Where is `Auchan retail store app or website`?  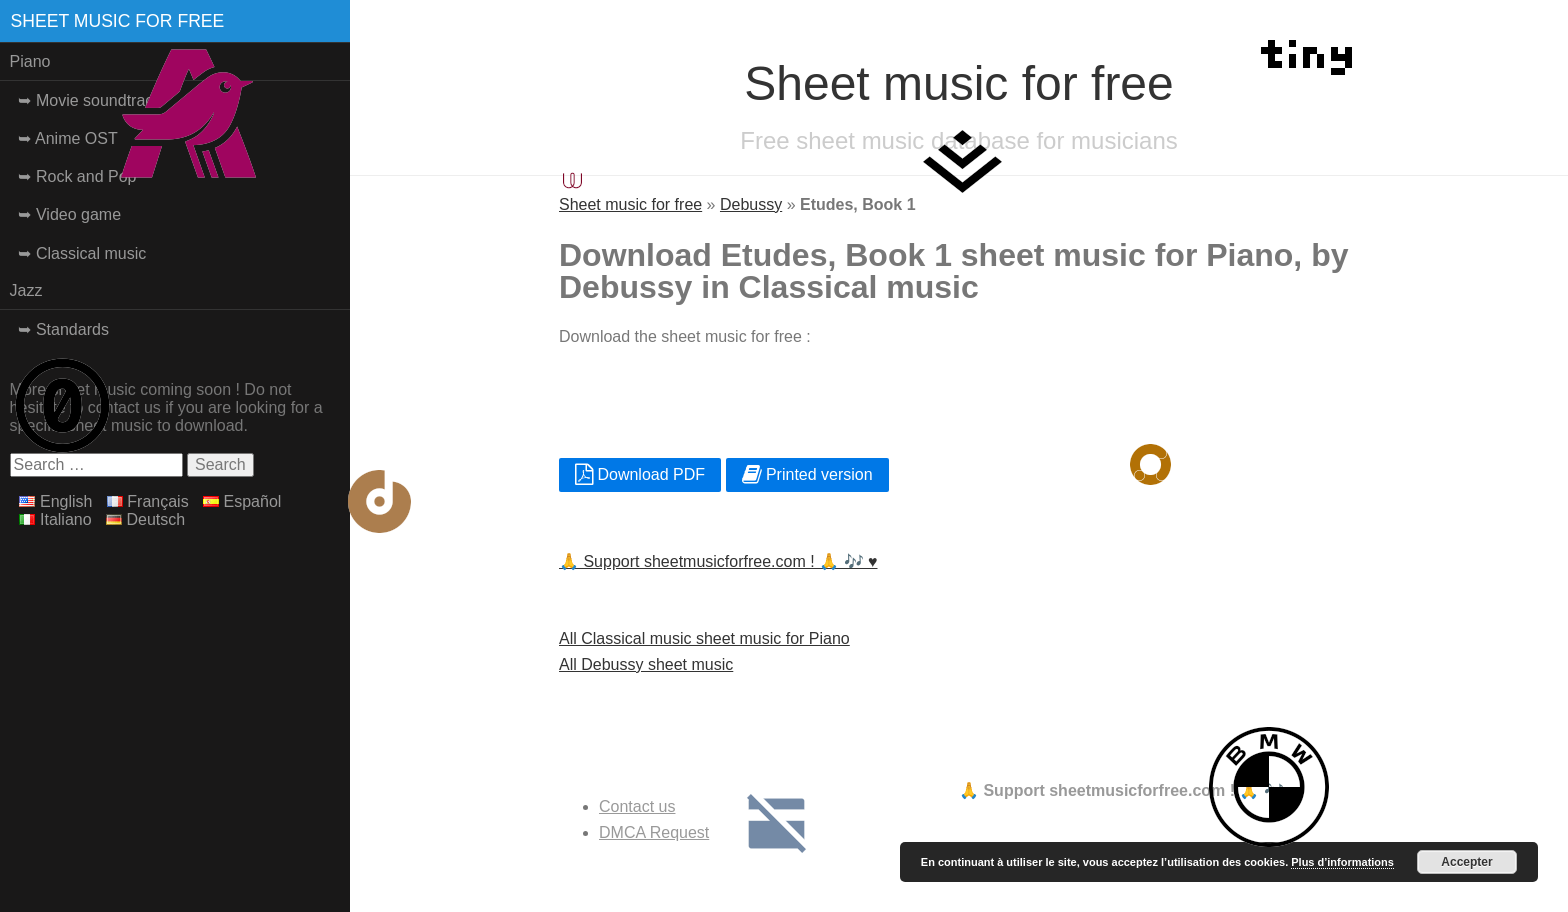
Auchan retail store app or website is located at coordinates (188, 113).